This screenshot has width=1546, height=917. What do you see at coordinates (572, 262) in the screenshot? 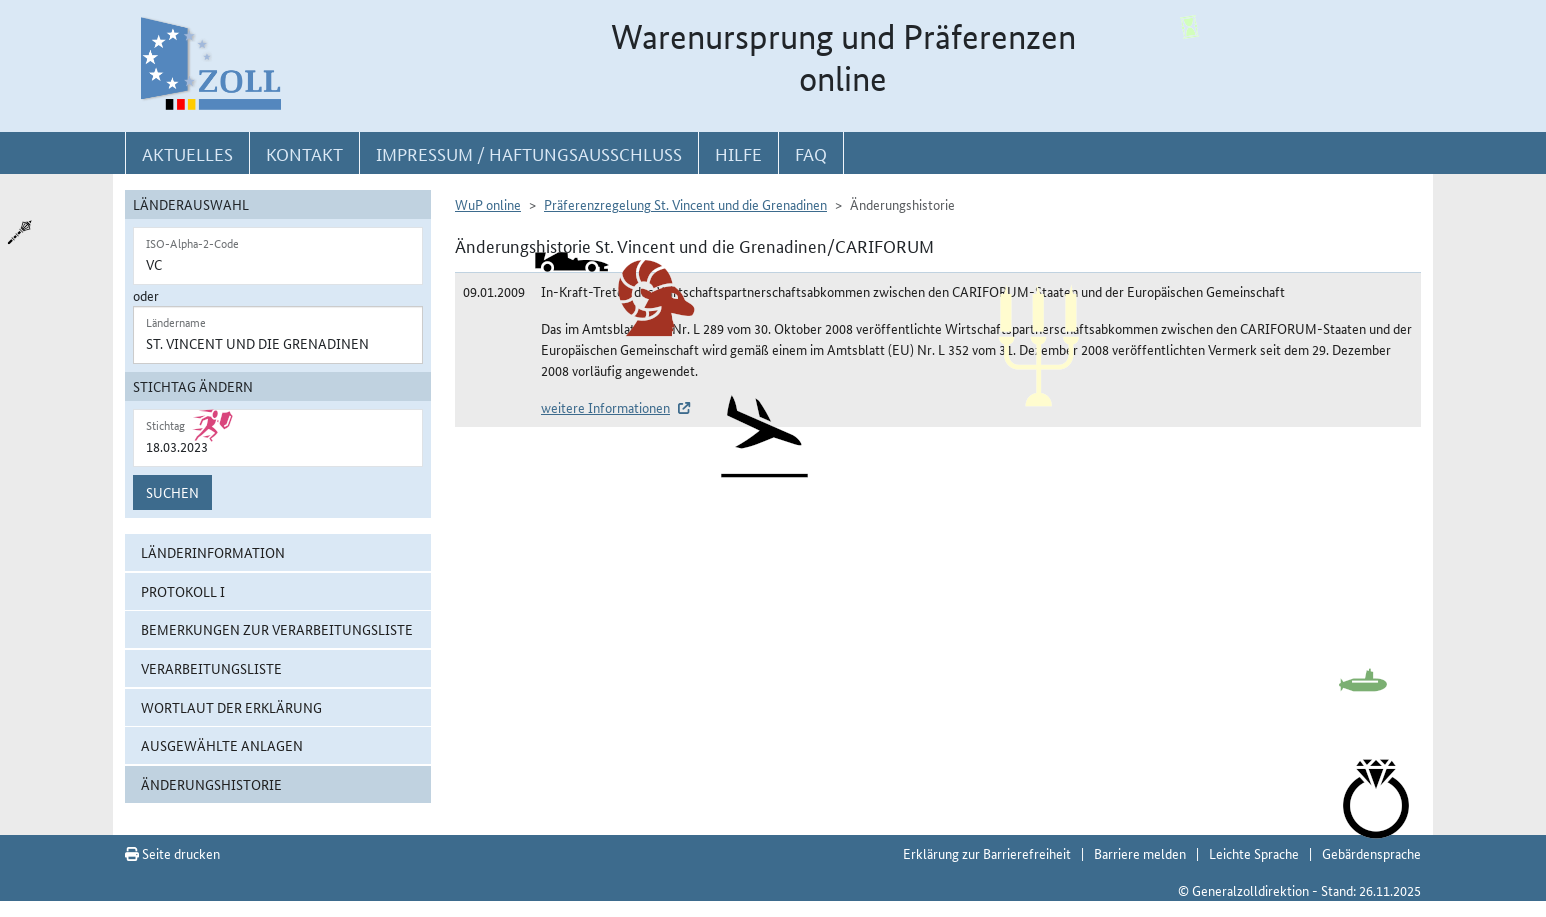
I see `access formula 1 racing game or content` at bounding box center [572, 262].